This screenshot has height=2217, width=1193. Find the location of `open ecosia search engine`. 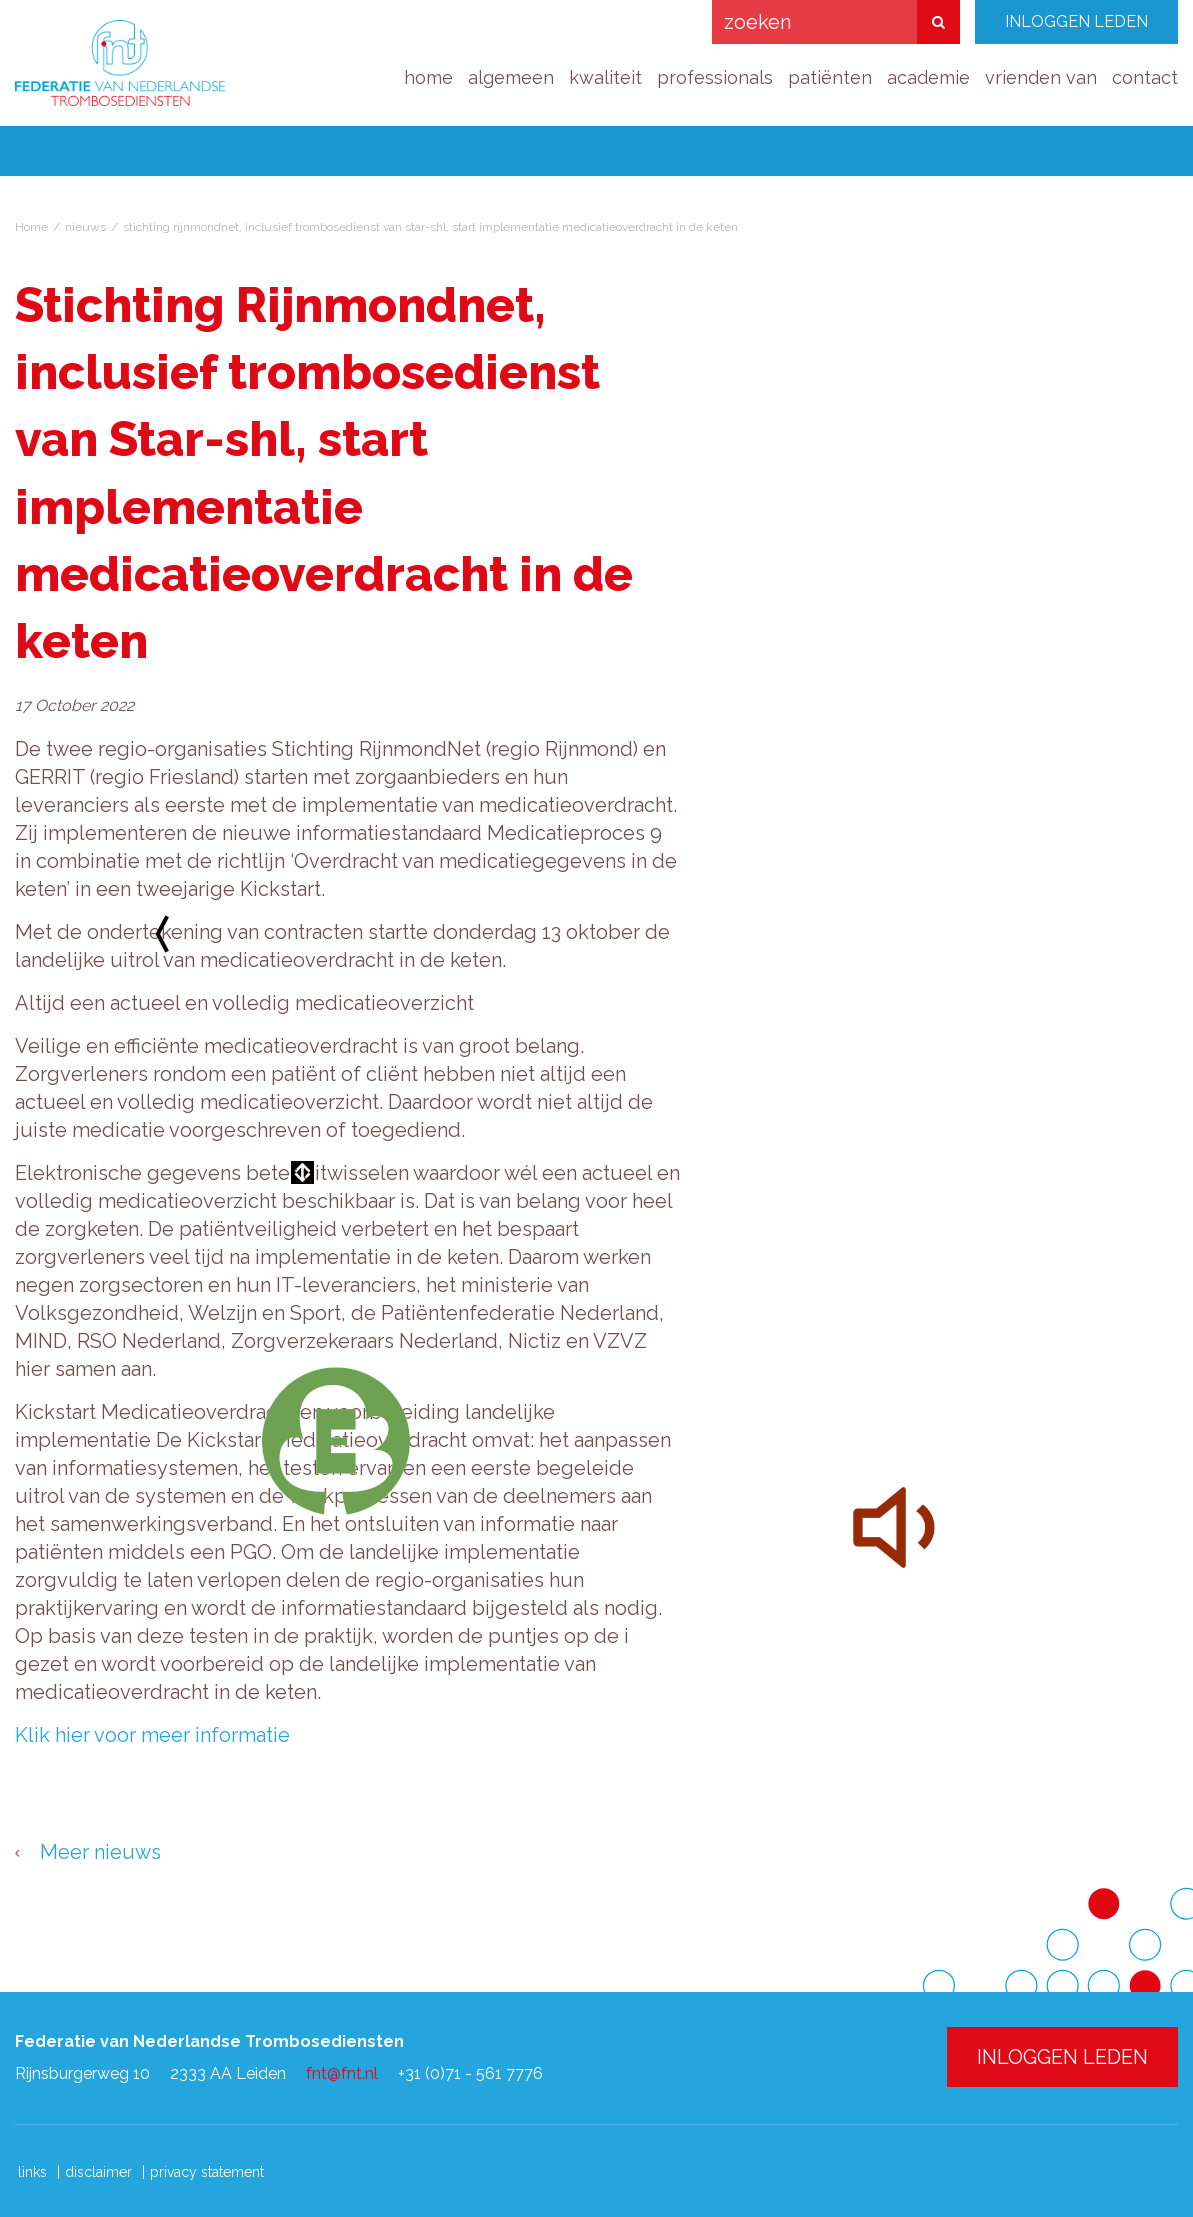

open ecosia search engine is located at coordinates (336, 1441).